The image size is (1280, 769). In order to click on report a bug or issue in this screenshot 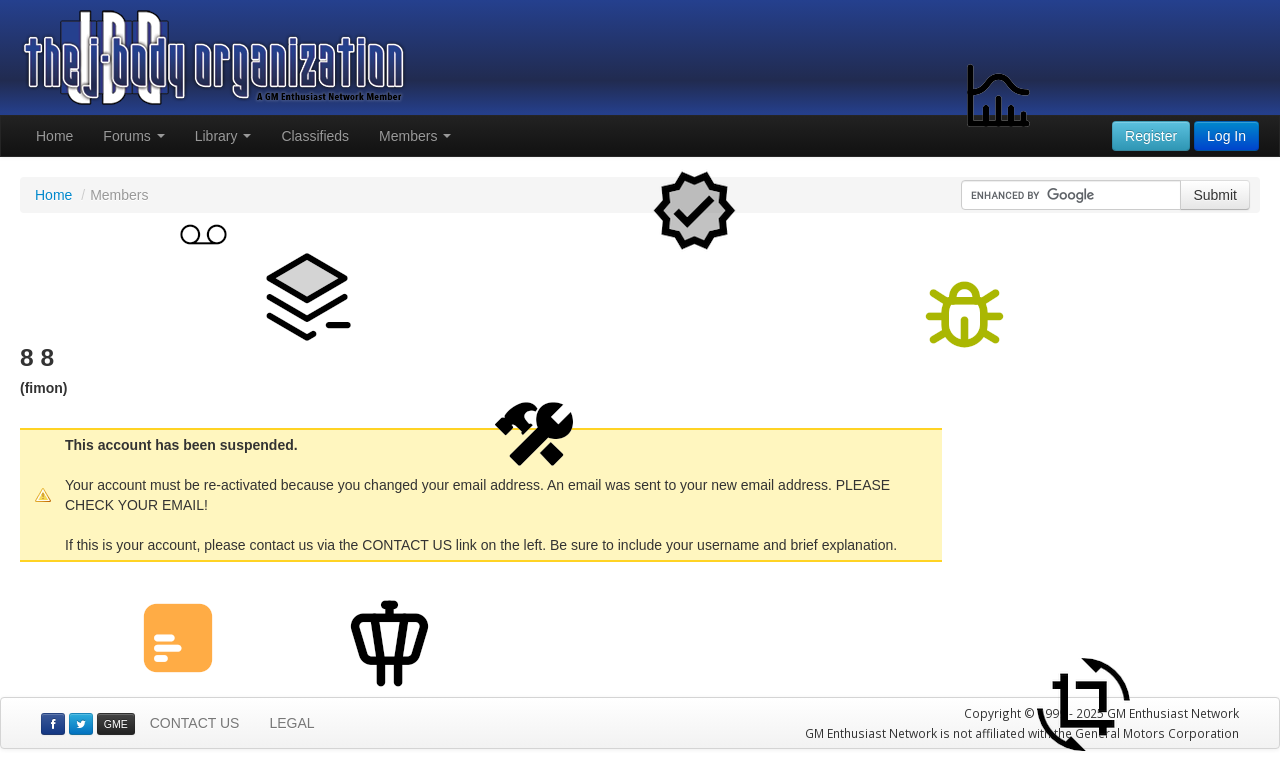, I will do `click(964, 312)`.